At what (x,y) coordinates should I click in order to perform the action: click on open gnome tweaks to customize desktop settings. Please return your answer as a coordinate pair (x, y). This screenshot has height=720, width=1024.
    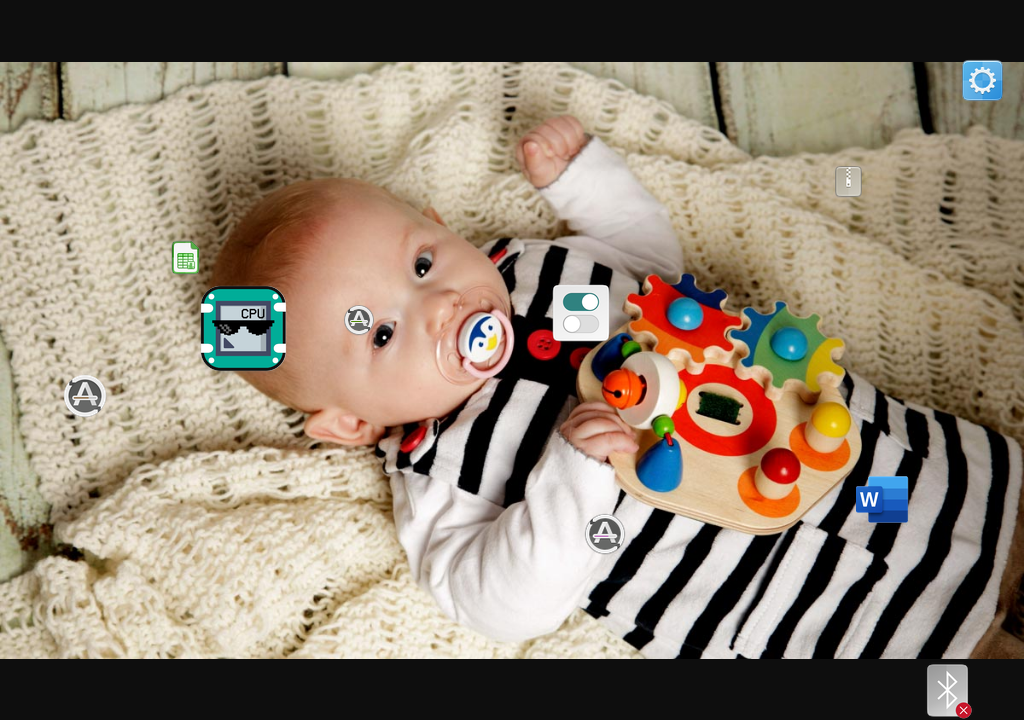
    Looking at the image, I should click on (581, 313).